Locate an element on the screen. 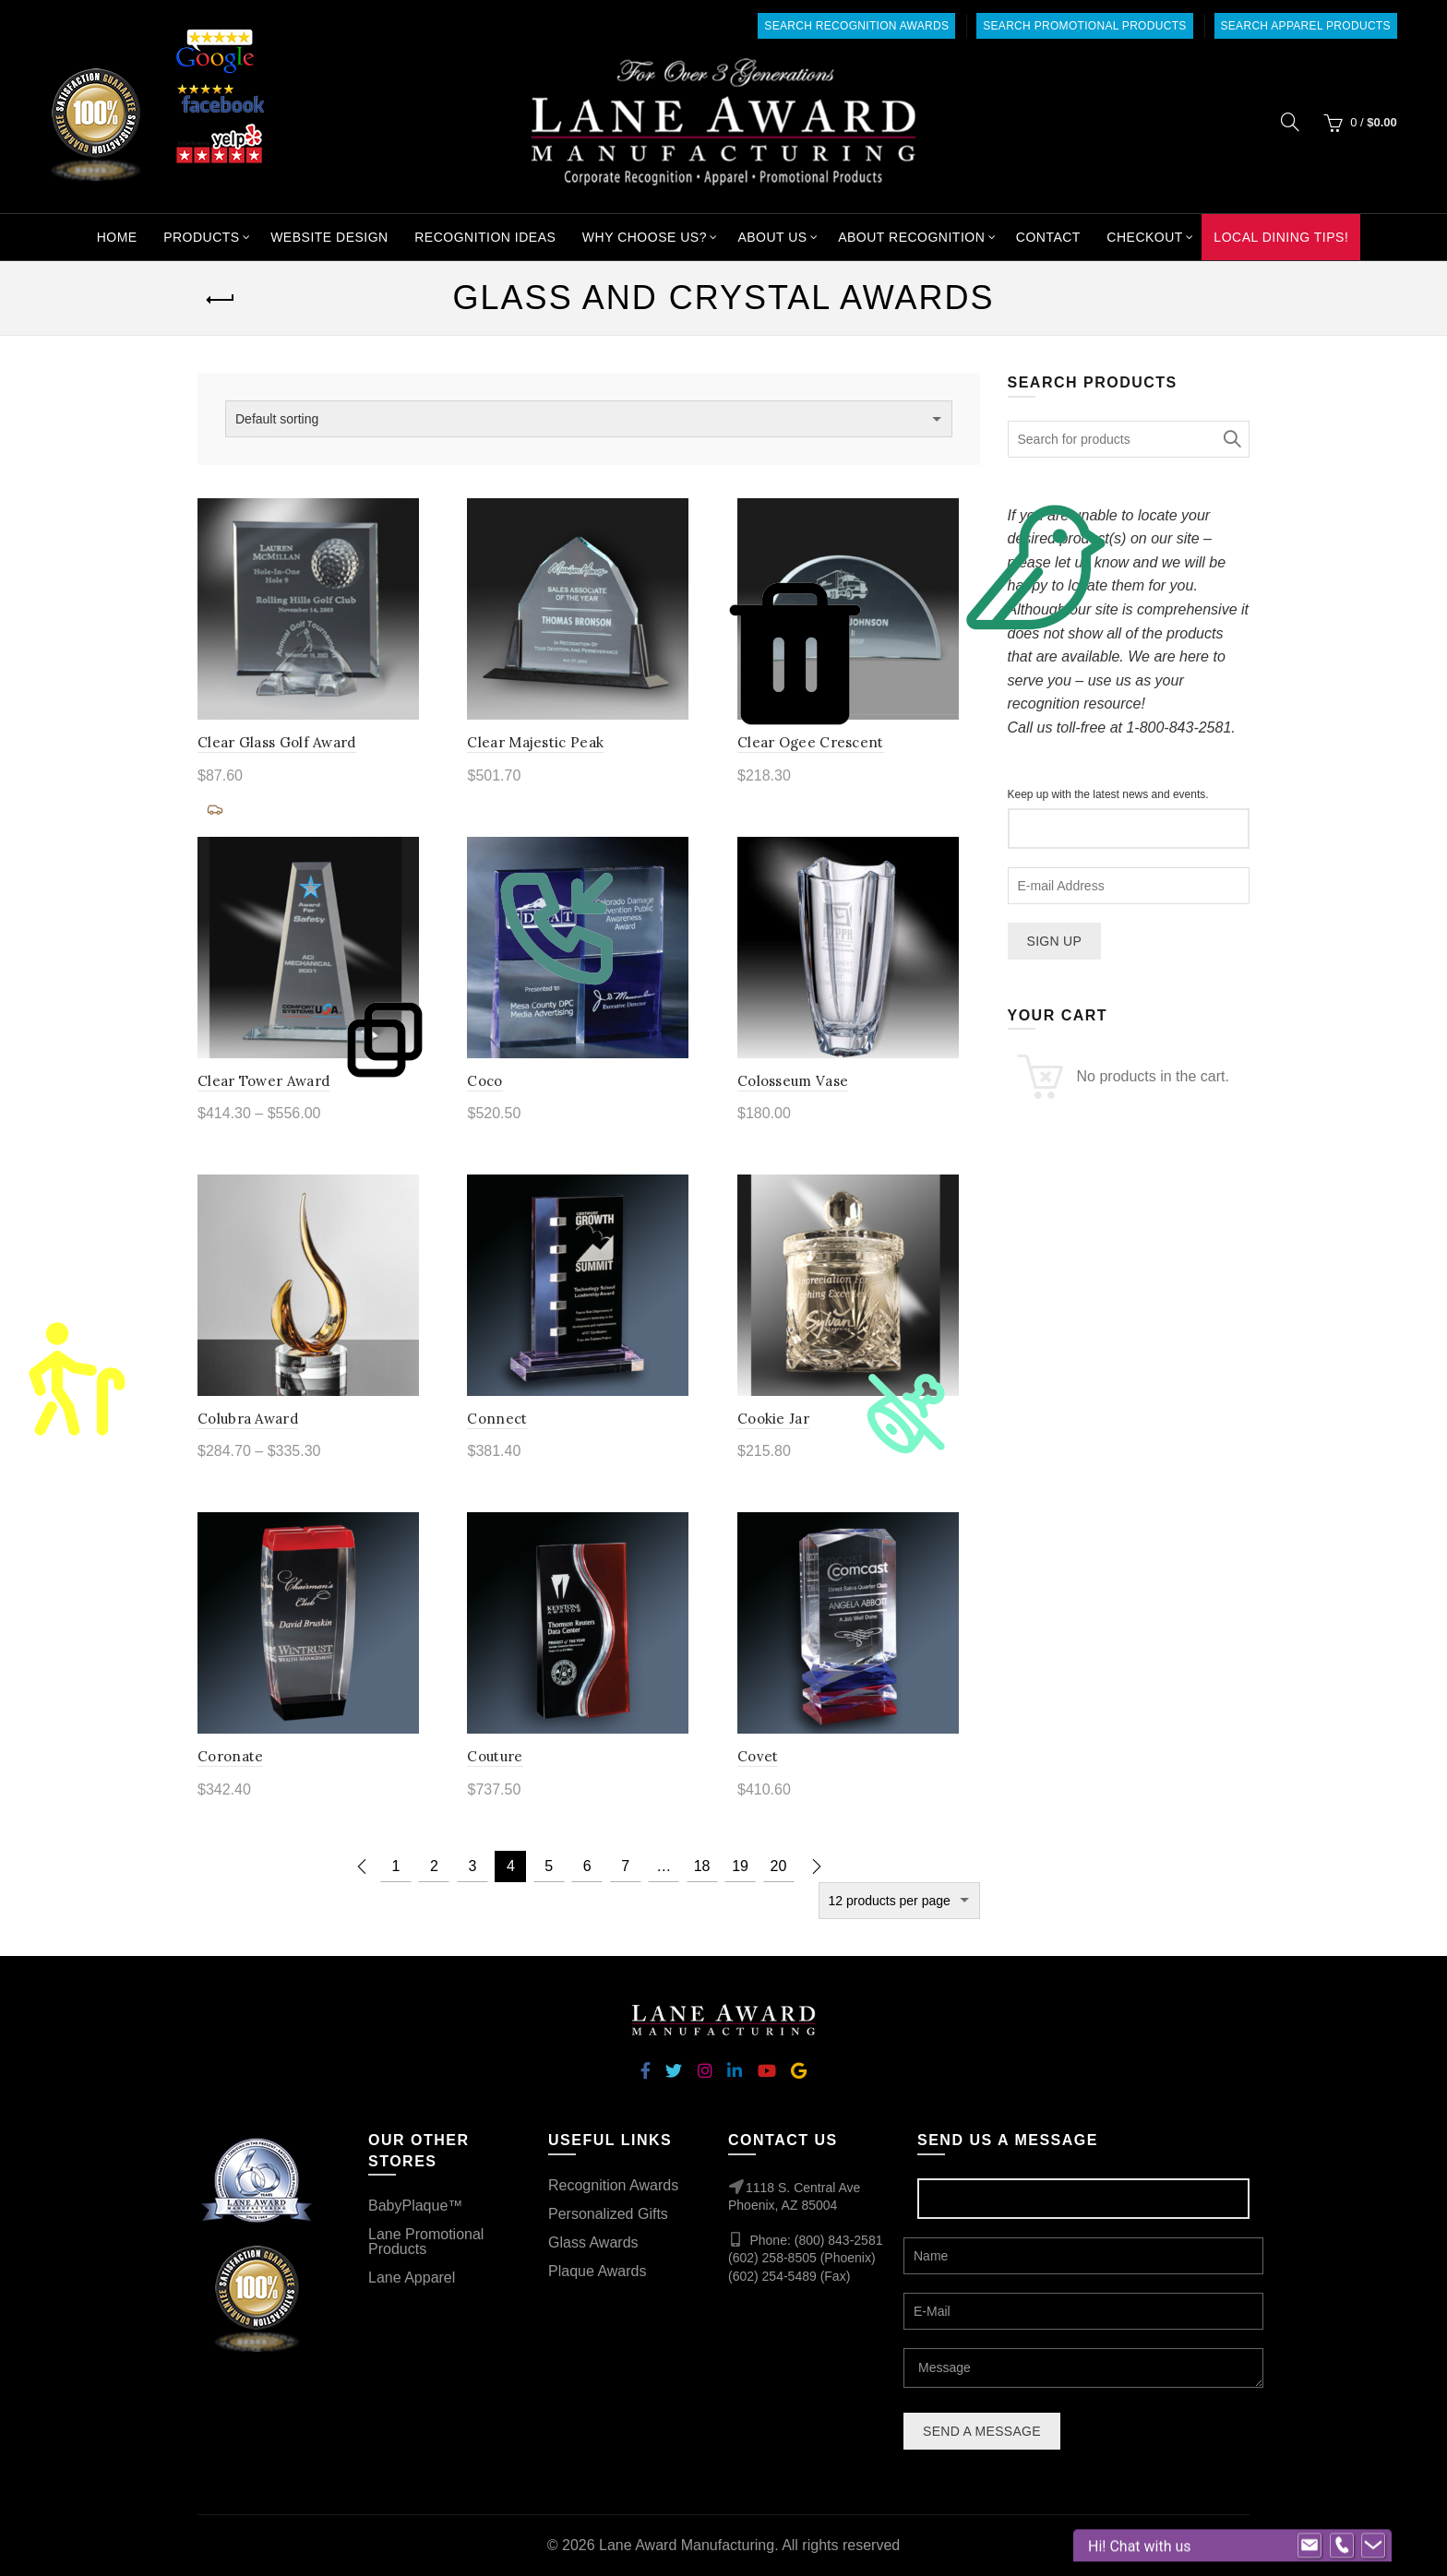 Image resolution: width=1447 pixels, height=2576 pixels. view overlapping layers or intersecting objects is located at coordinates (385, 1040).